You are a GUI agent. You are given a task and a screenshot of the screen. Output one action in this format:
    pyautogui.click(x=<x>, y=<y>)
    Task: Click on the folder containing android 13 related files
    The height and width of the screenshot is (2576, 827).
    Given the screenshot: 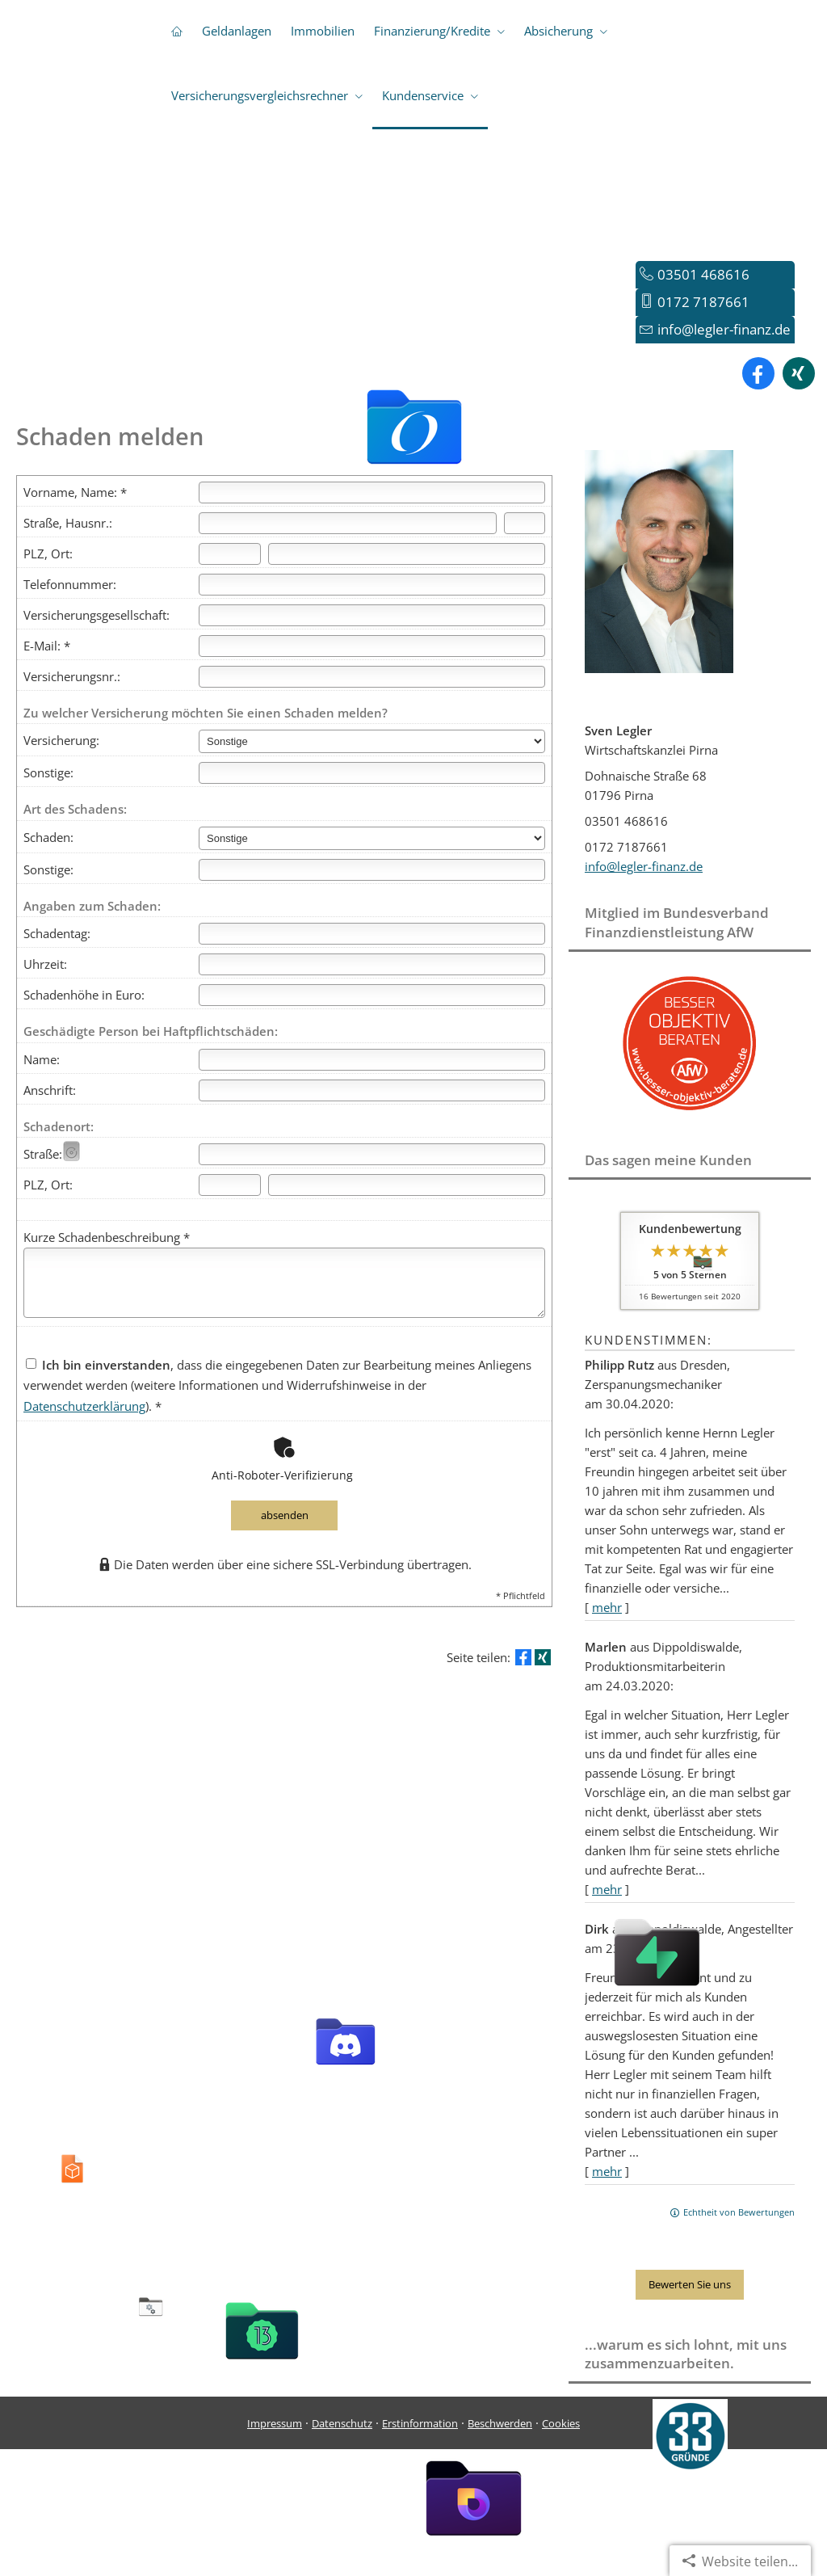 What is the action you would take?
    pyautogui.click(x=262, y=2333)
    